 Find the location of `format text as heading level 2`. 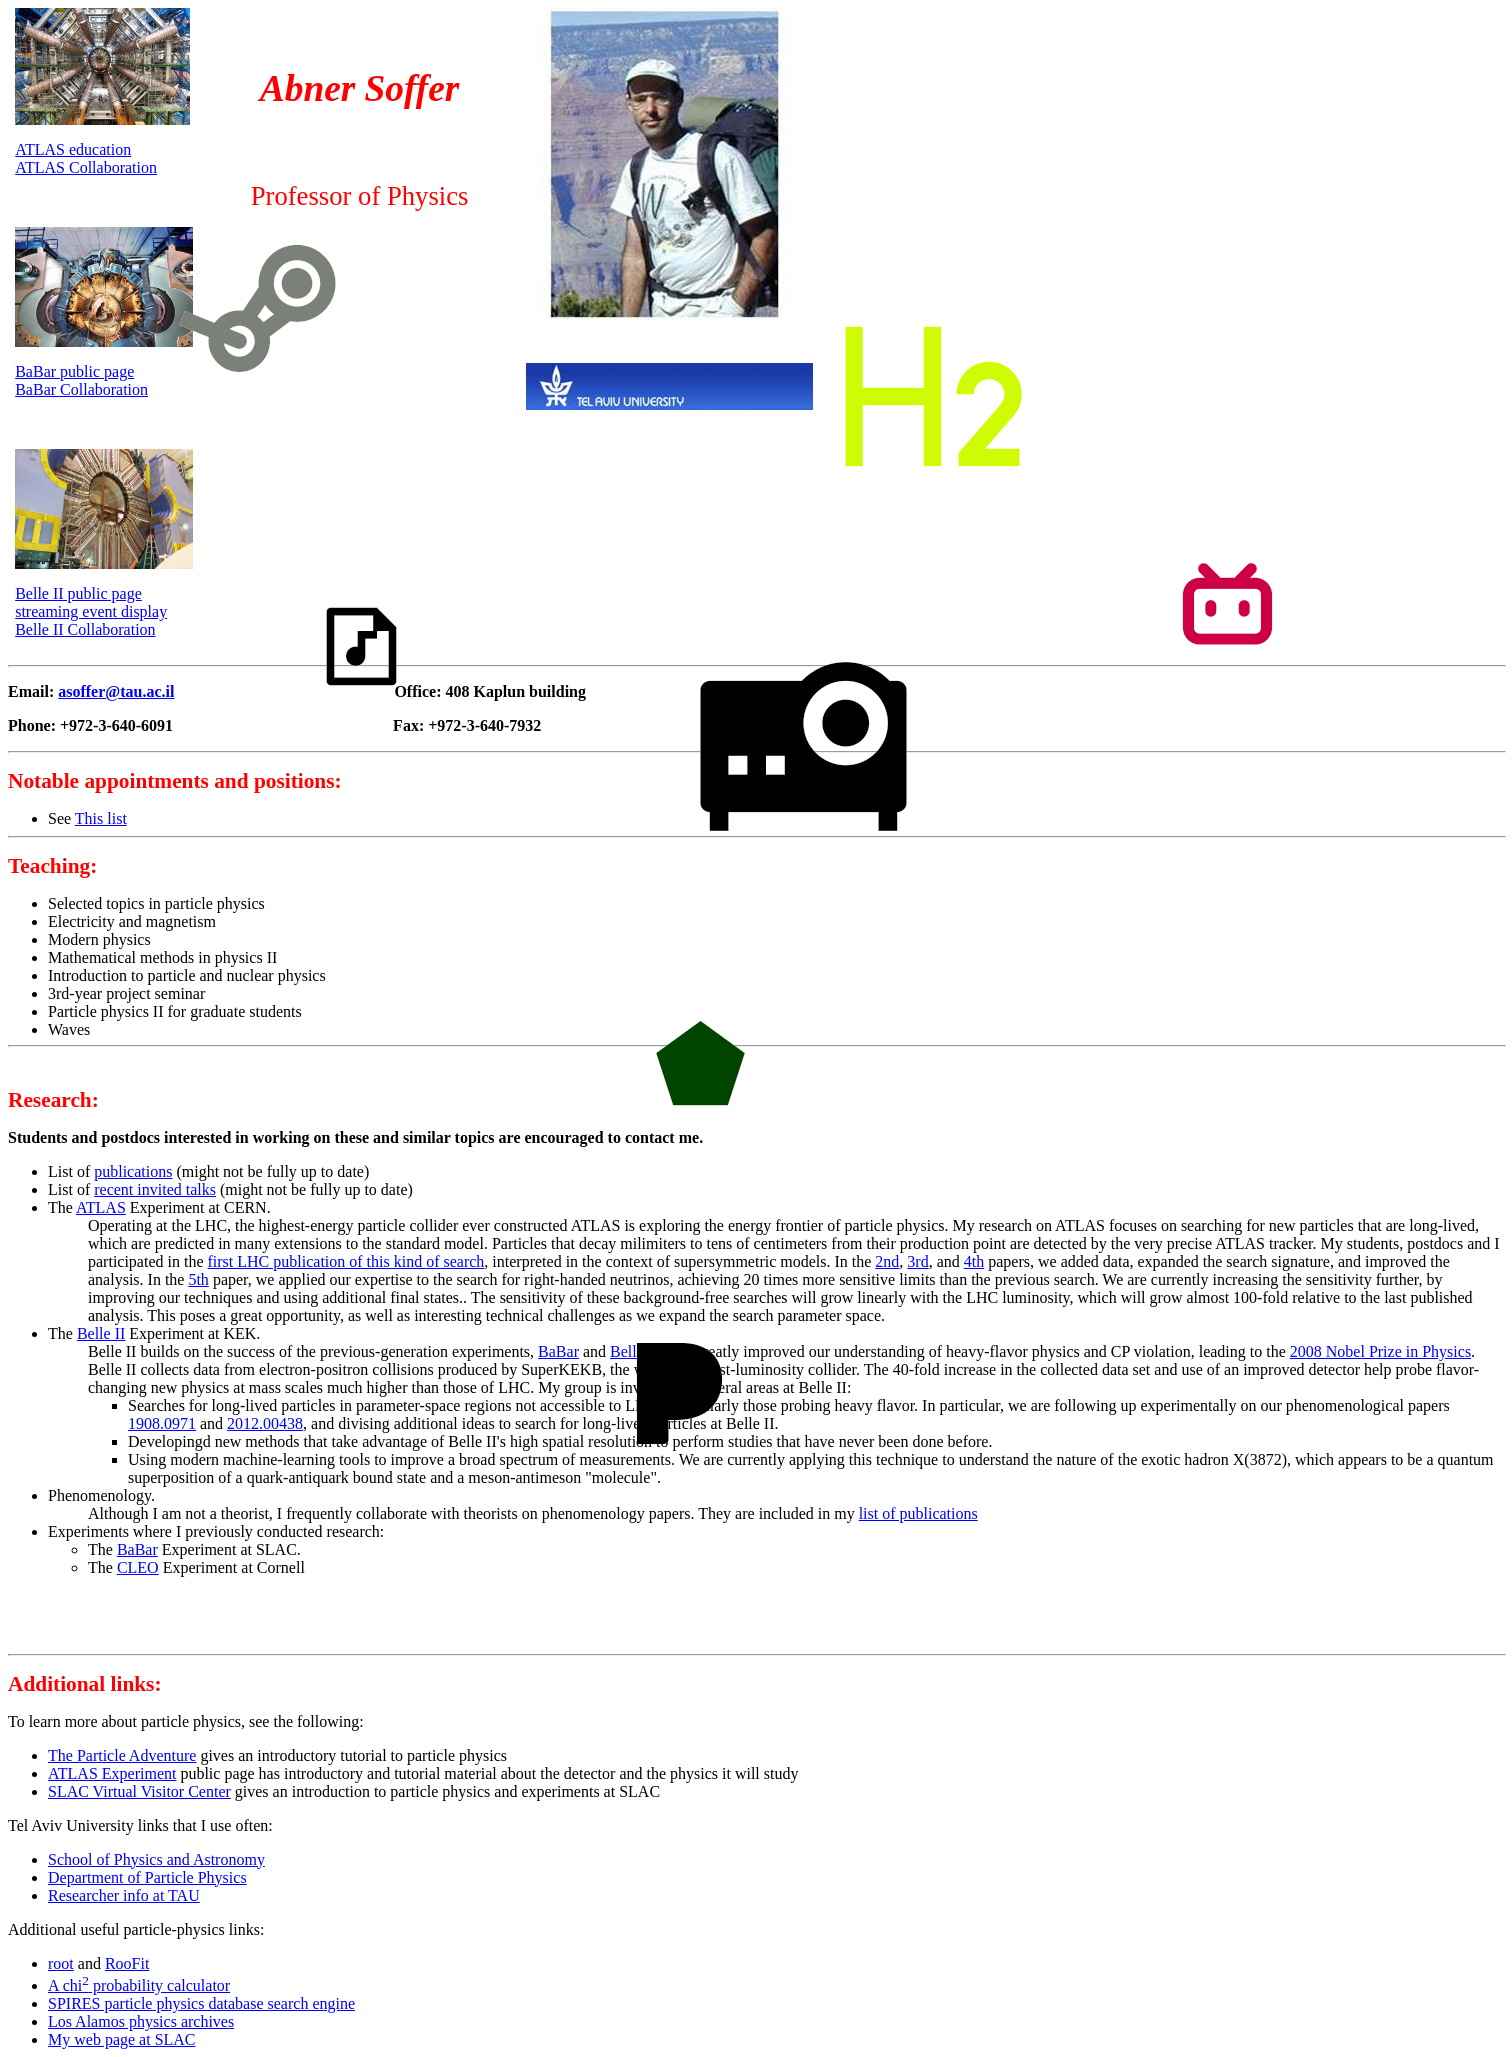

format text as heading level 2 is located at coordinates (932, 396).